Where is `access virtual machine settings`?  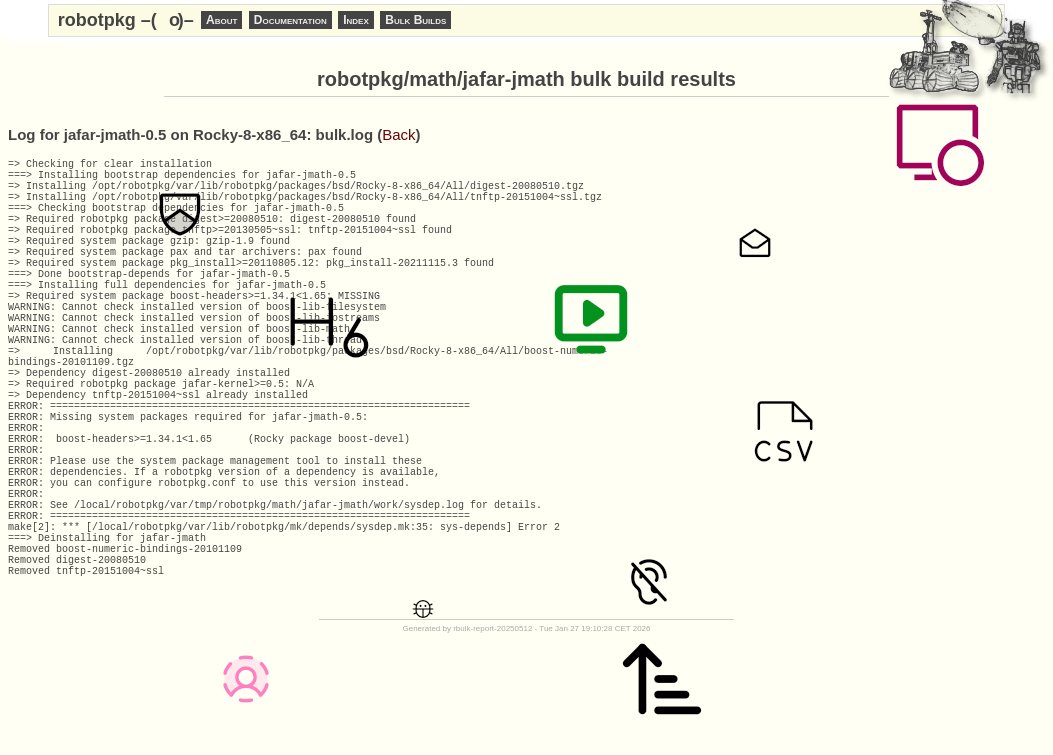
access virtual machine settings is located at coordinates (937, 139).